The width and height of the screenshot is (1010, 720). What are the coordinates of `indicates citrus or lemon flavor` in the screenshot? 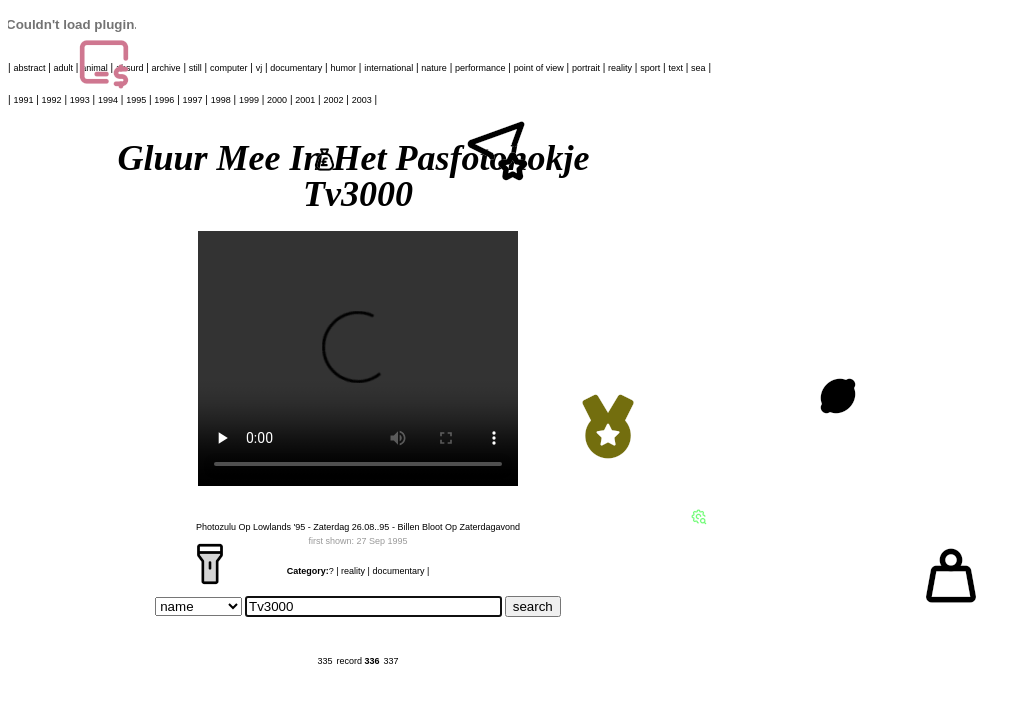 It's located at (838, 396).